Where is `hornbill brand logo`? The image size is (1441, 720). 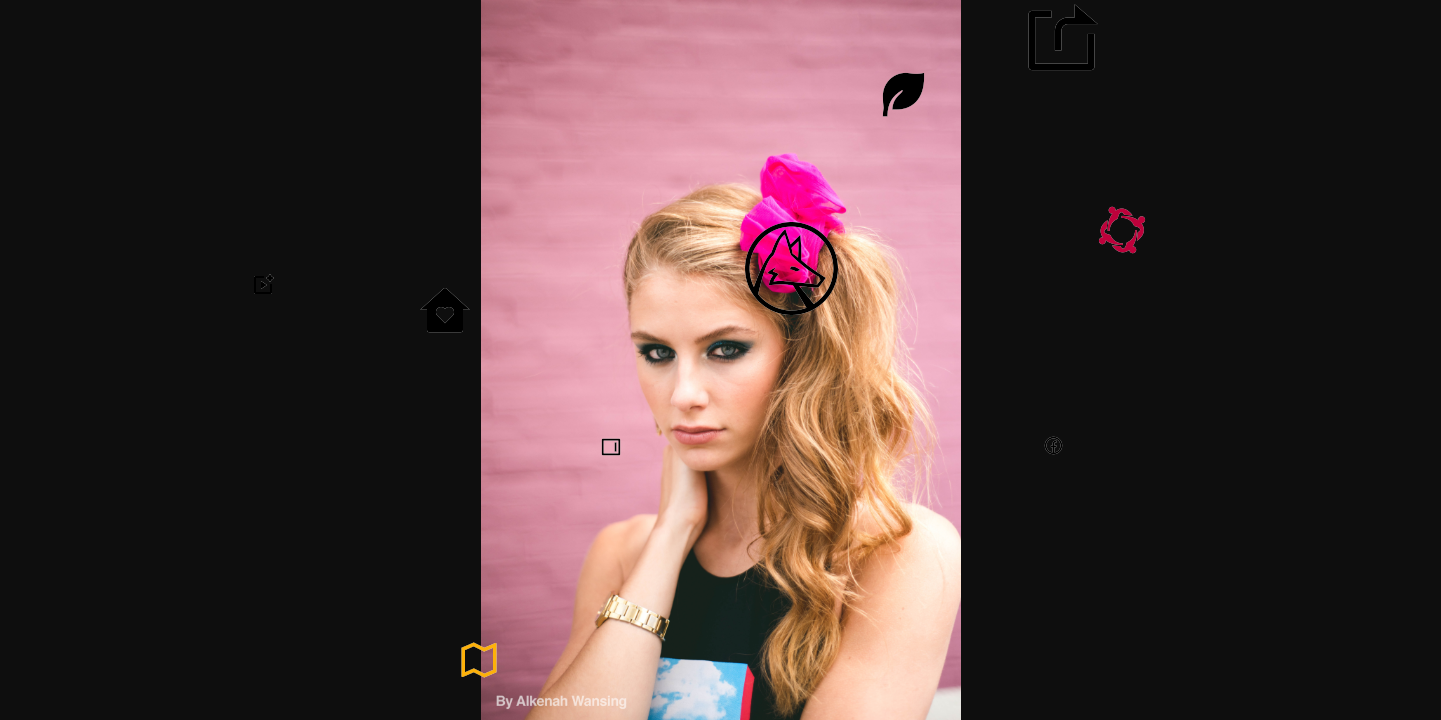
hornbill brand logo is located at coordinates (1122, 230).